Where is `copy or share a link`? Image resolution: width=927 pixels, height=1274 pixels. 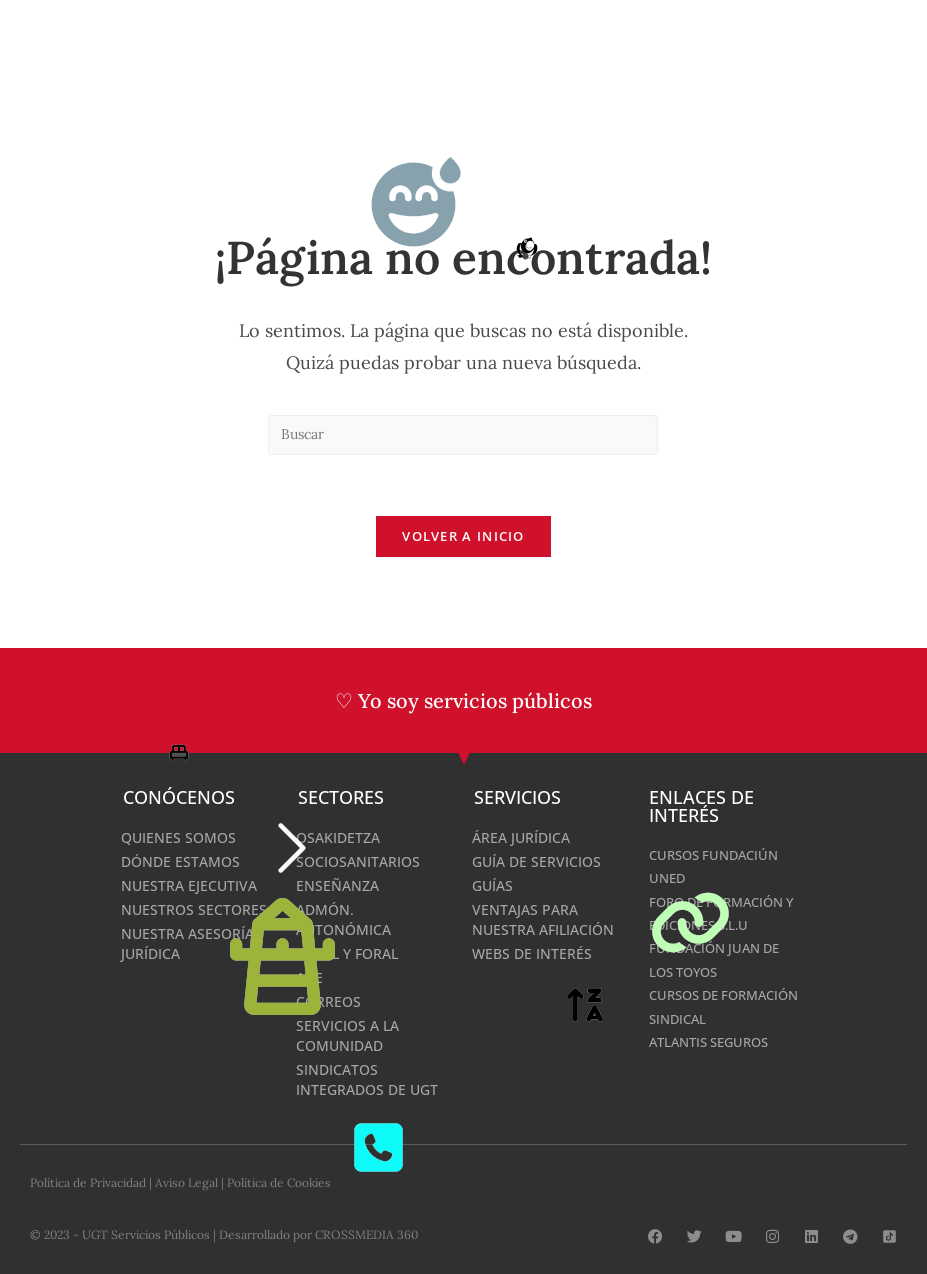 copy or share a link is located at coordinates (690, 922).